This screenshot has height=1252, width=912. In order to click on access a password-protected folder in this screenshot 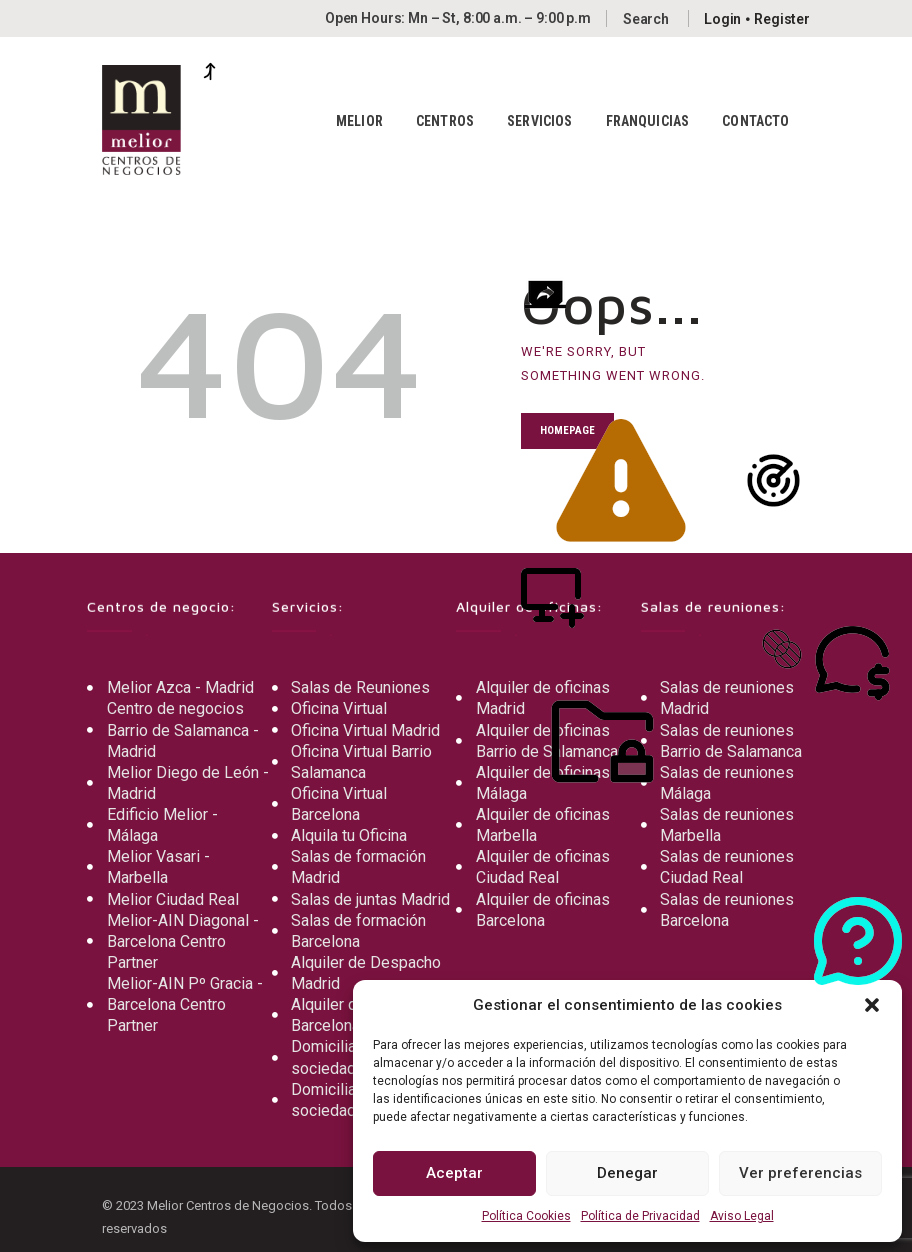, I will do `click(602, 739)`.